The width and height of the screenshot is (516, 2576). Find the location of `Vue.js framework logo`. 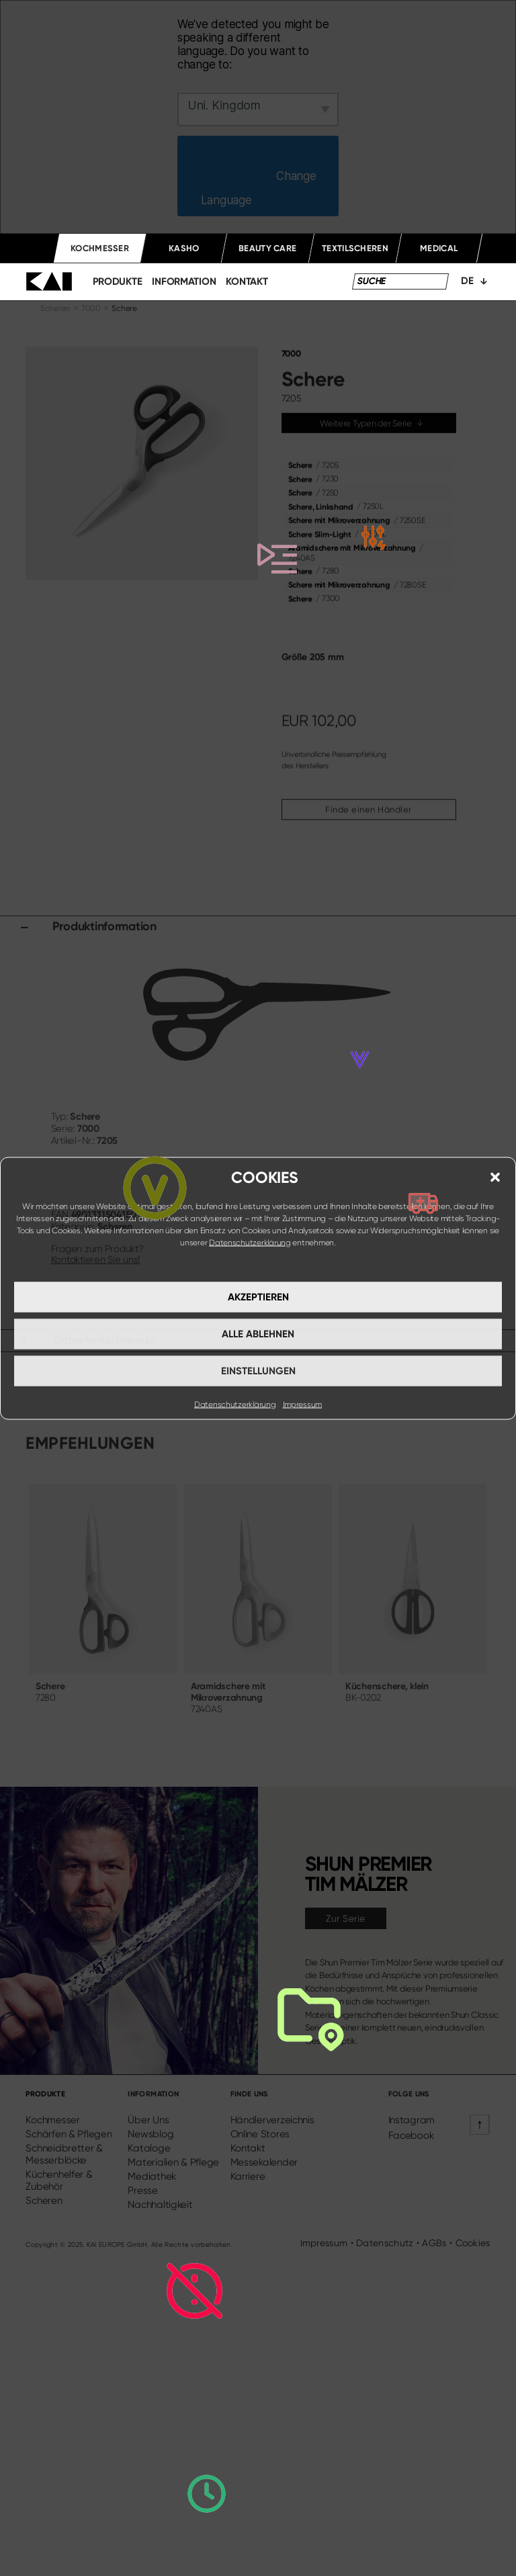

Vue.js framework logo is located at coordinates (359, 1059).